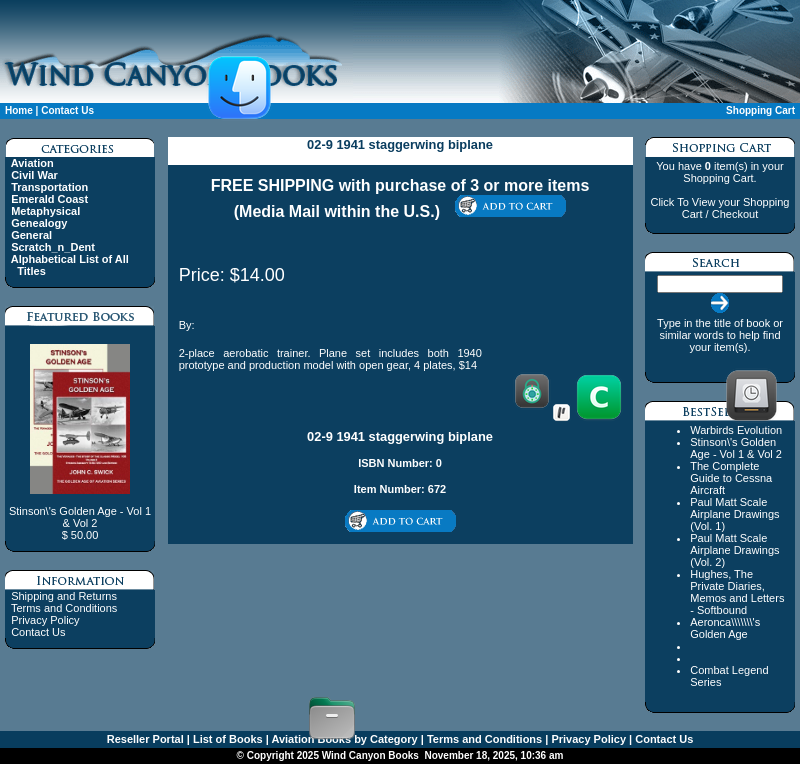 This screenshot has height=764, width=800. I want to click on open the connectagram word puzzle game, so click(599, 397).